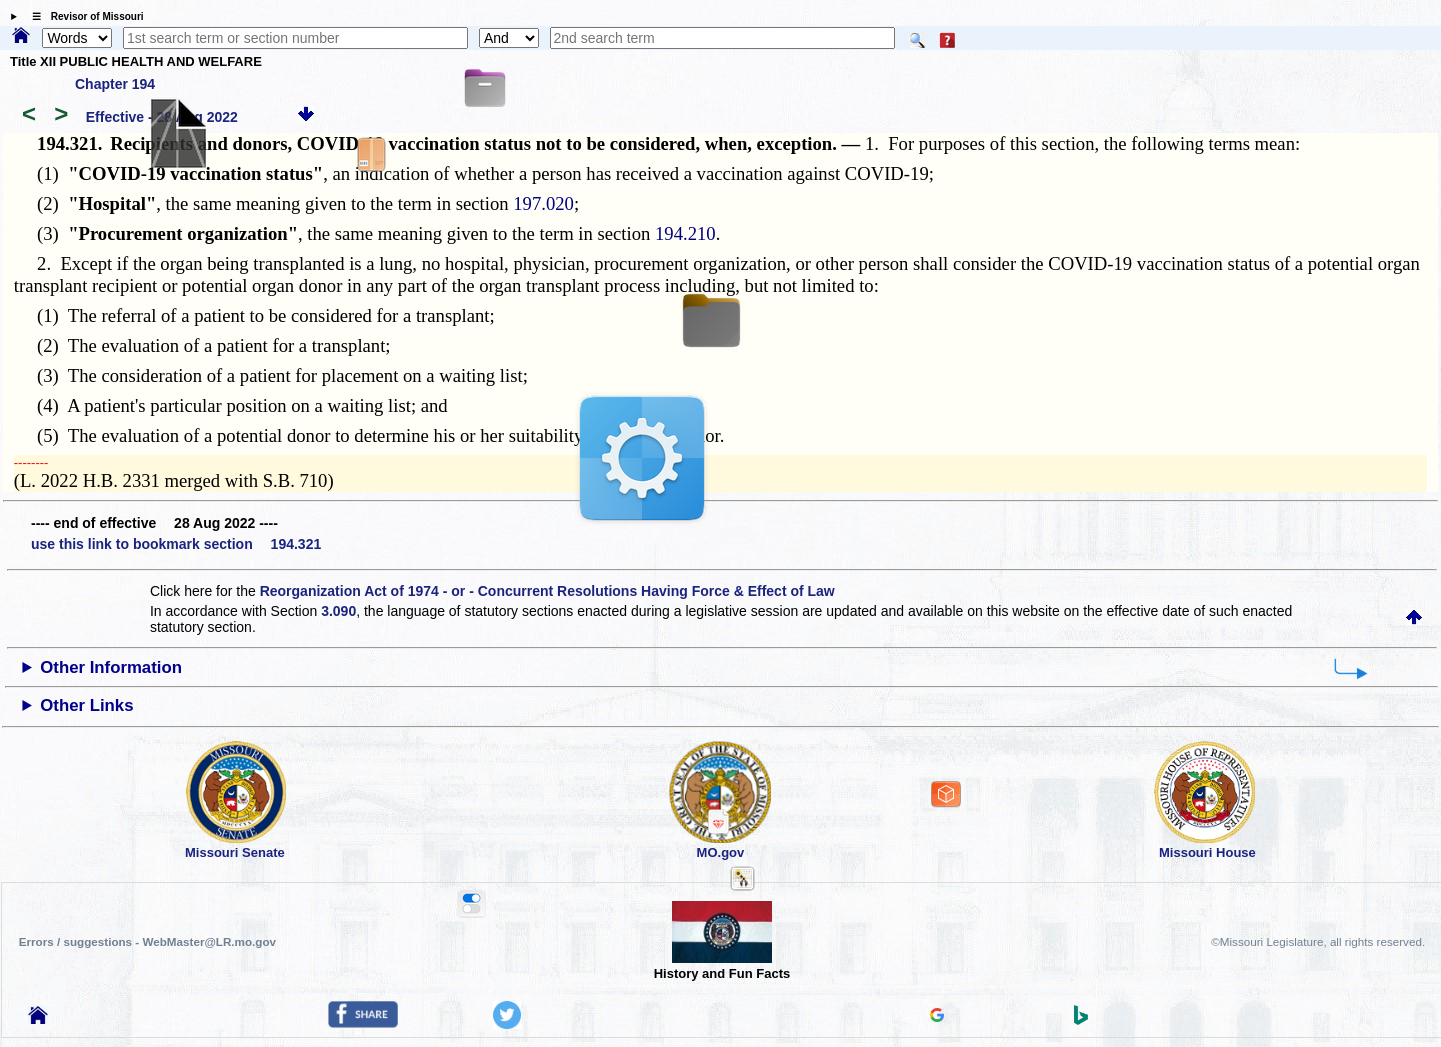 The height and width of the screenshot is (1047, 1441). What do you see at coordinates (1351, 666) in the screenshot?
I see `forward an email message` at bounding box center [1351, 666].